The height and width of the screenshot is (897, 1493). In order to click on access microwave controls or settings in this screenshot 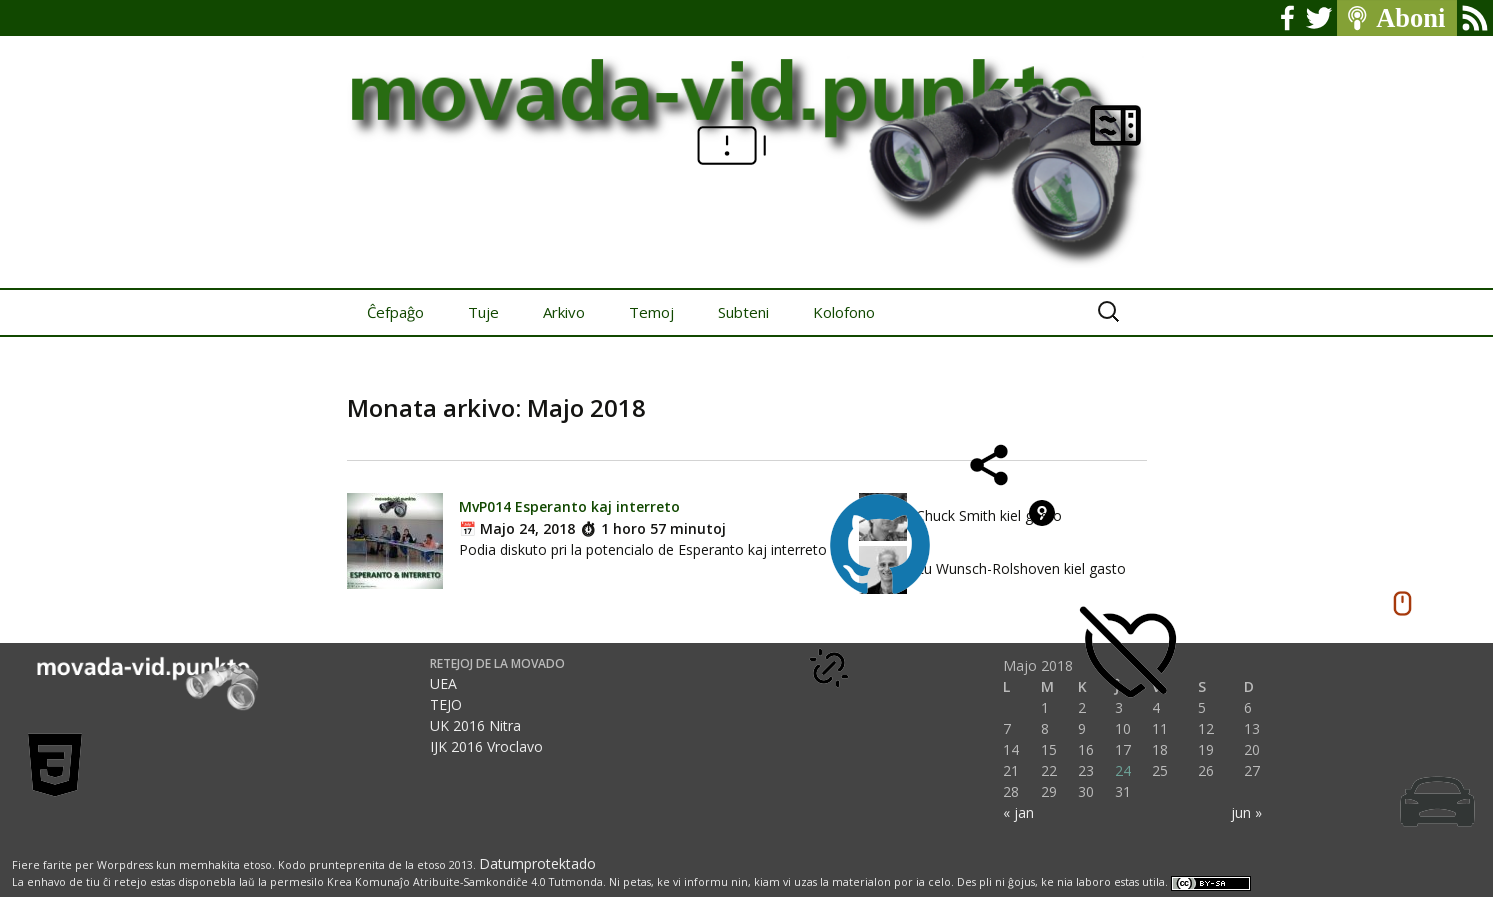, I will do `click(1115, 125)`.